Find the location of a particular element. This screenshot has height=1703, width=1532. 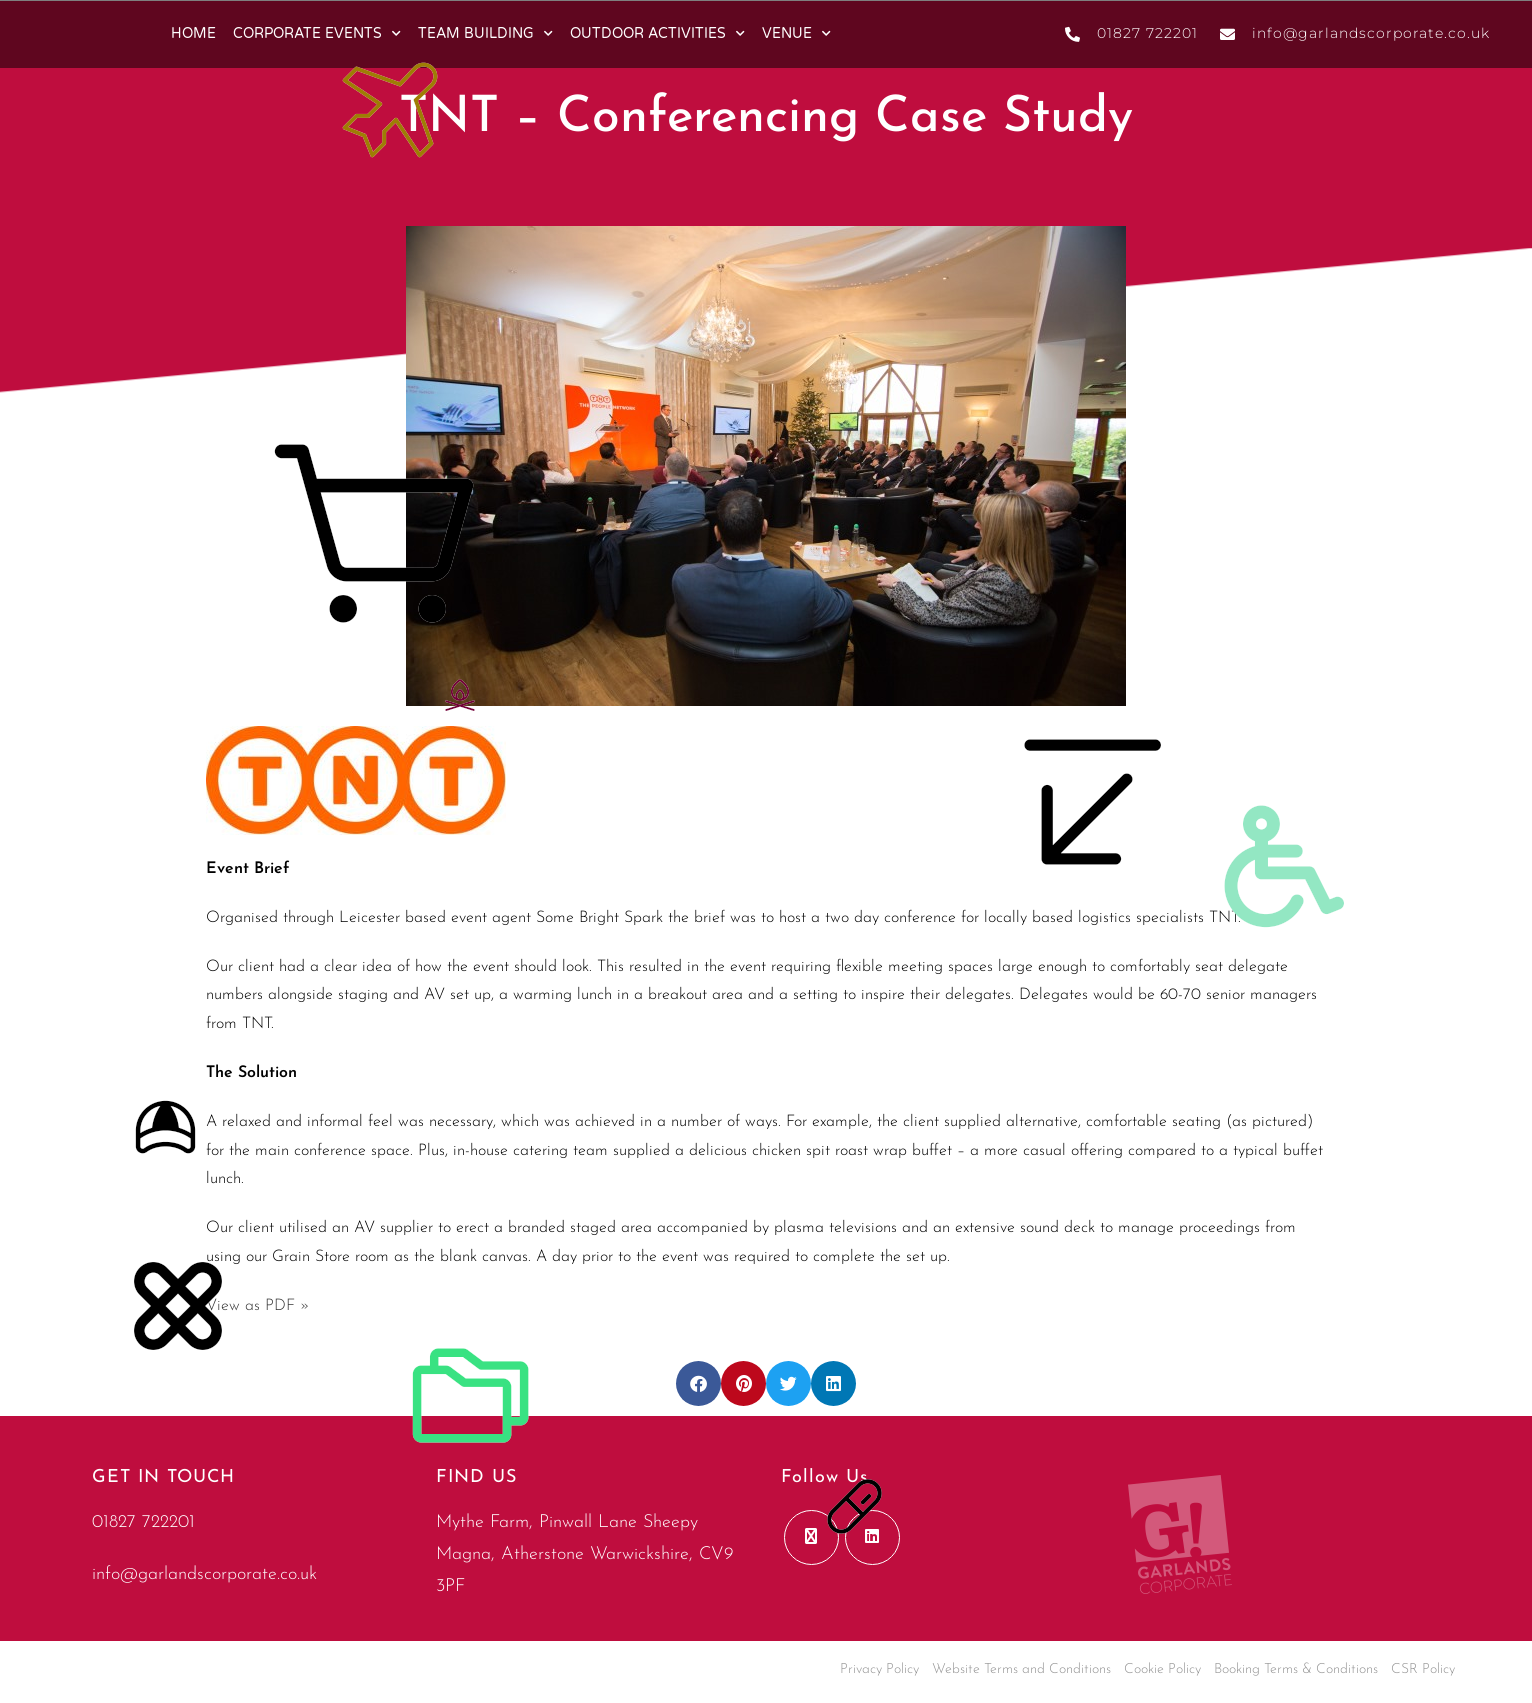

select headwear or cap accessory is located at coordinates (165, 1130).